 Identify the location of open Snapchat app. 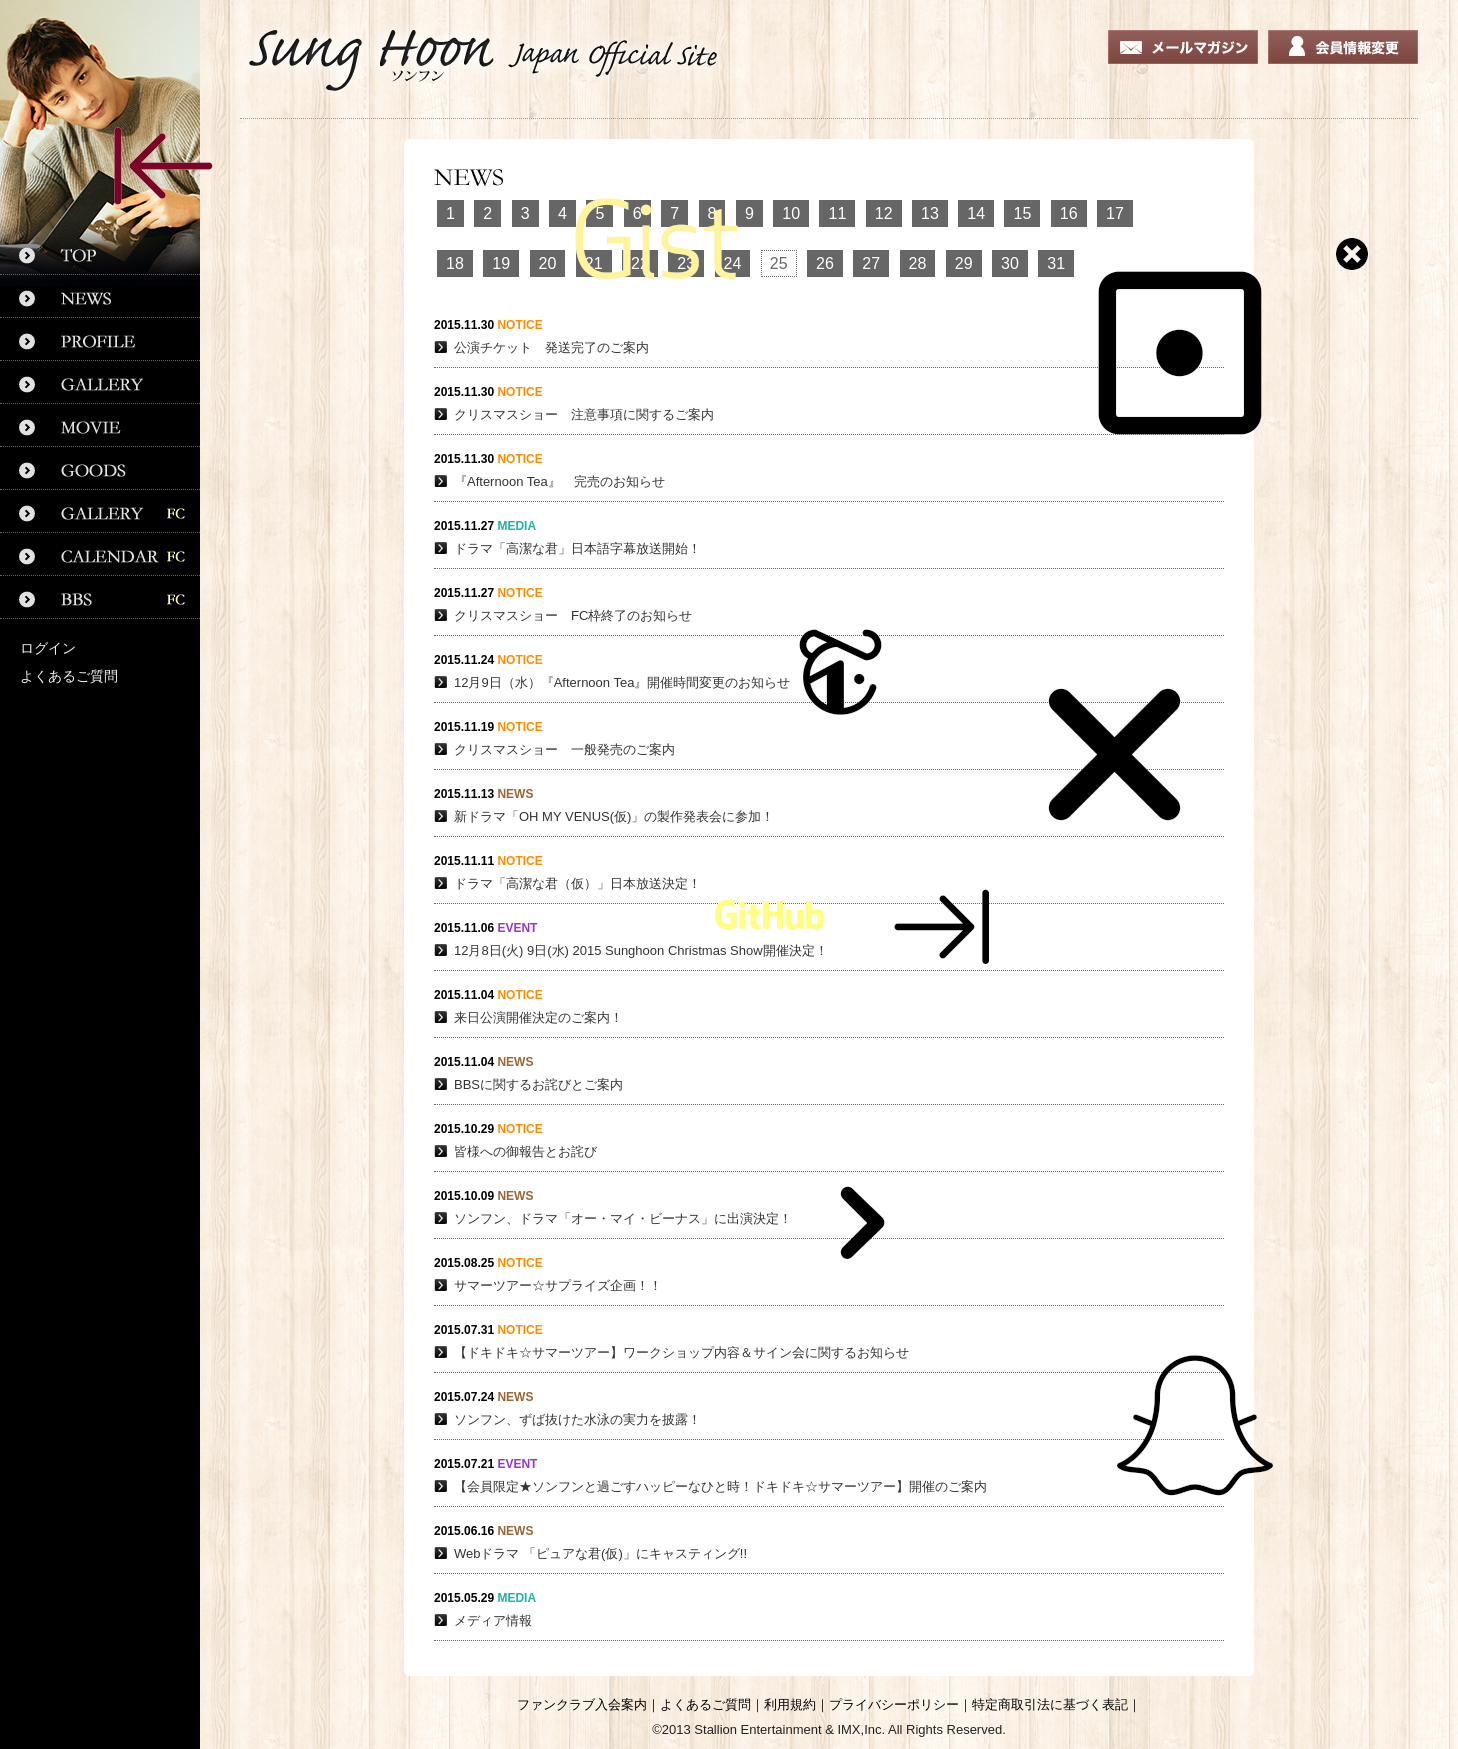
(1195, 1428).